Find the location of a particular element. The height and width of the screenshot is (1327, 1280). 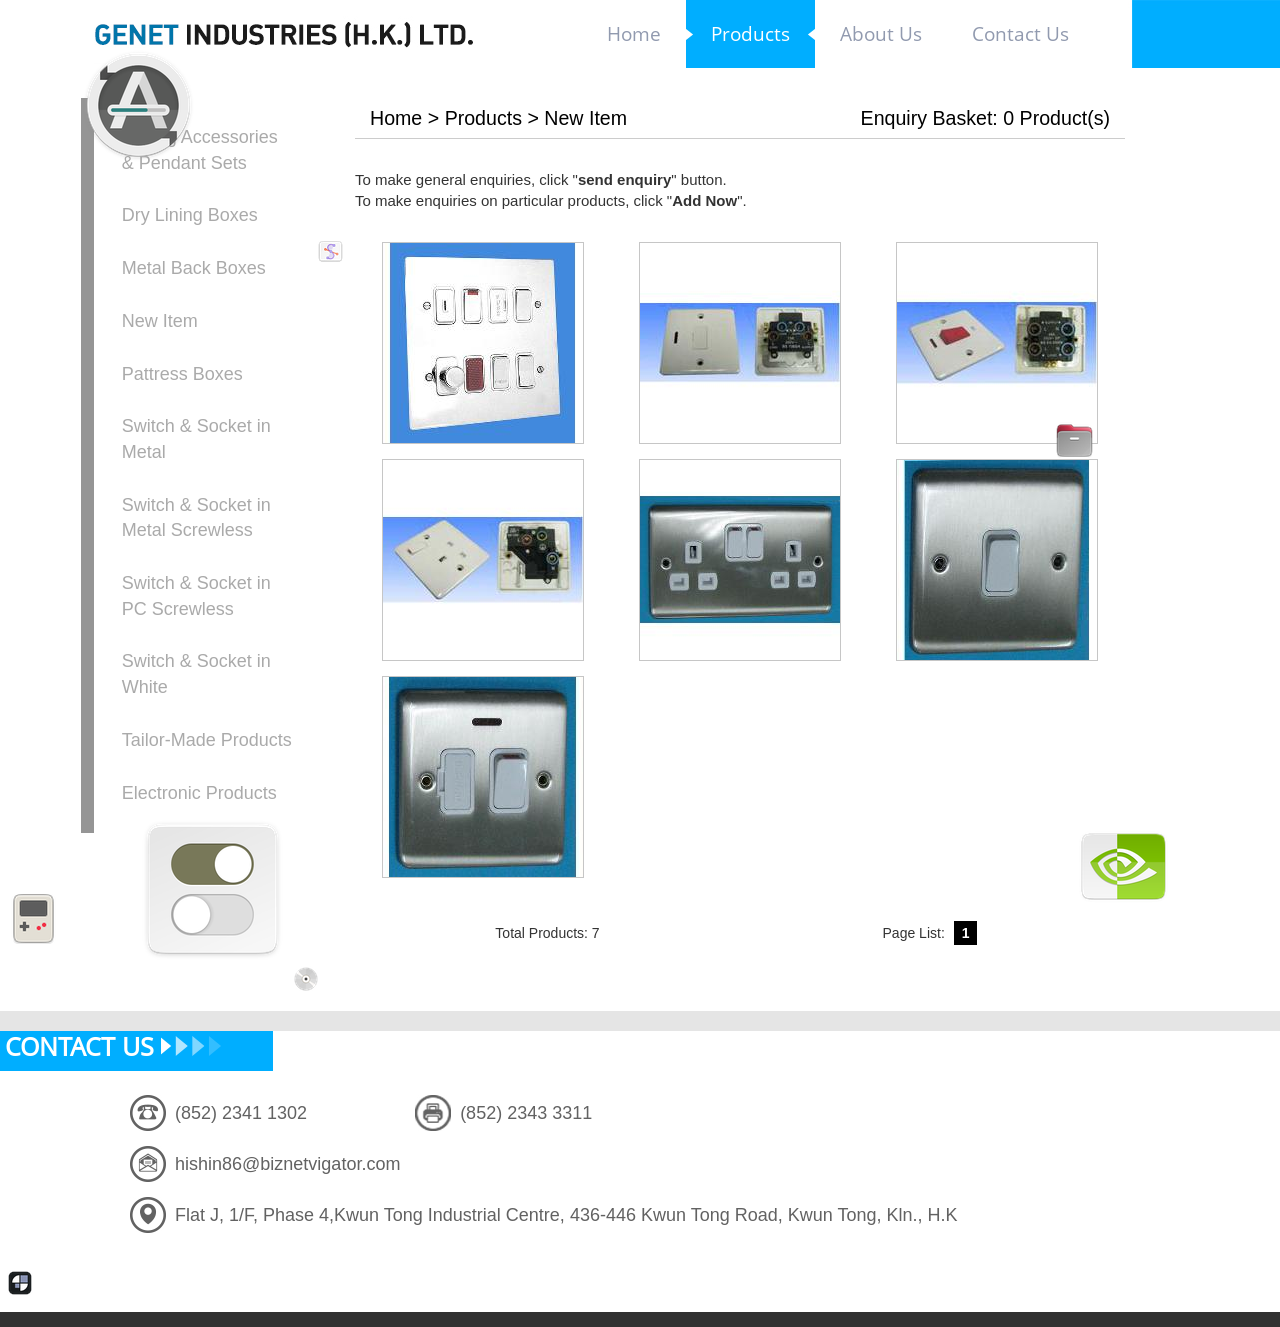

open nvidia graphics card settings is located at coordinates (1123, 866).